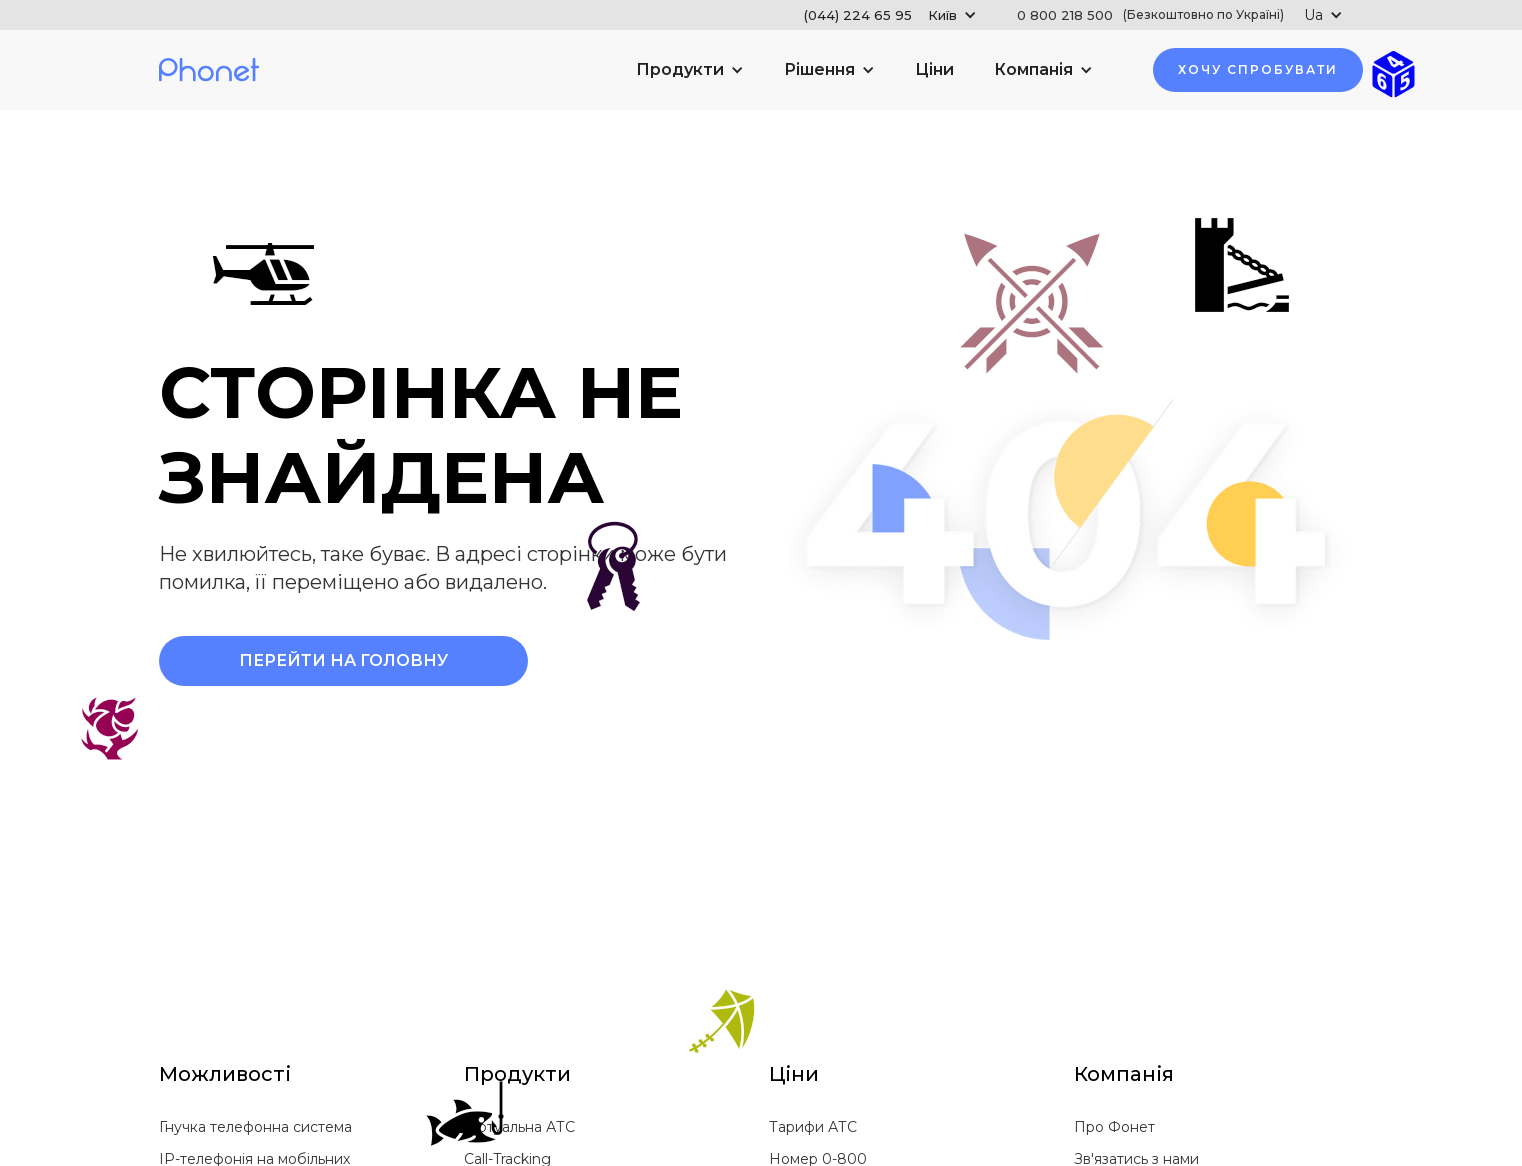 The width and height of the screenshot is (1522, 1166). Describe the element at coordinates (1393, 74) in the screenshot. I see `roll dice or randomize selection` at that location.